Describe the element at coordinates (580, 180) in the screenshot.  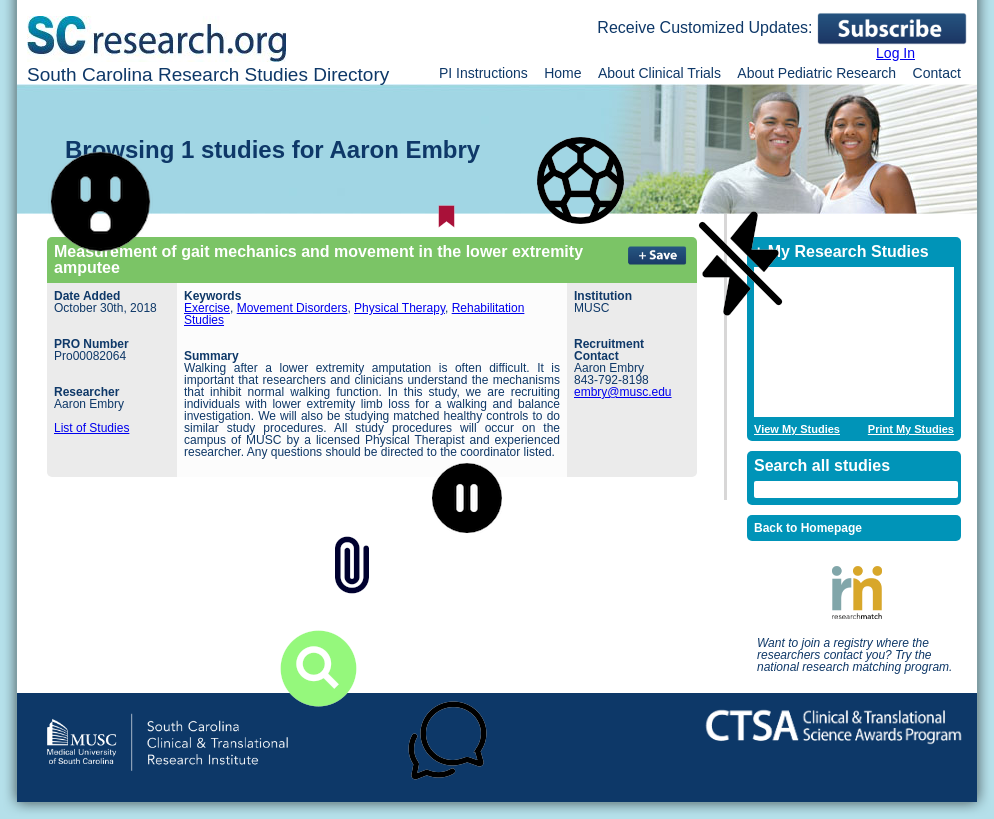
I see `access sports or football content` at that location.